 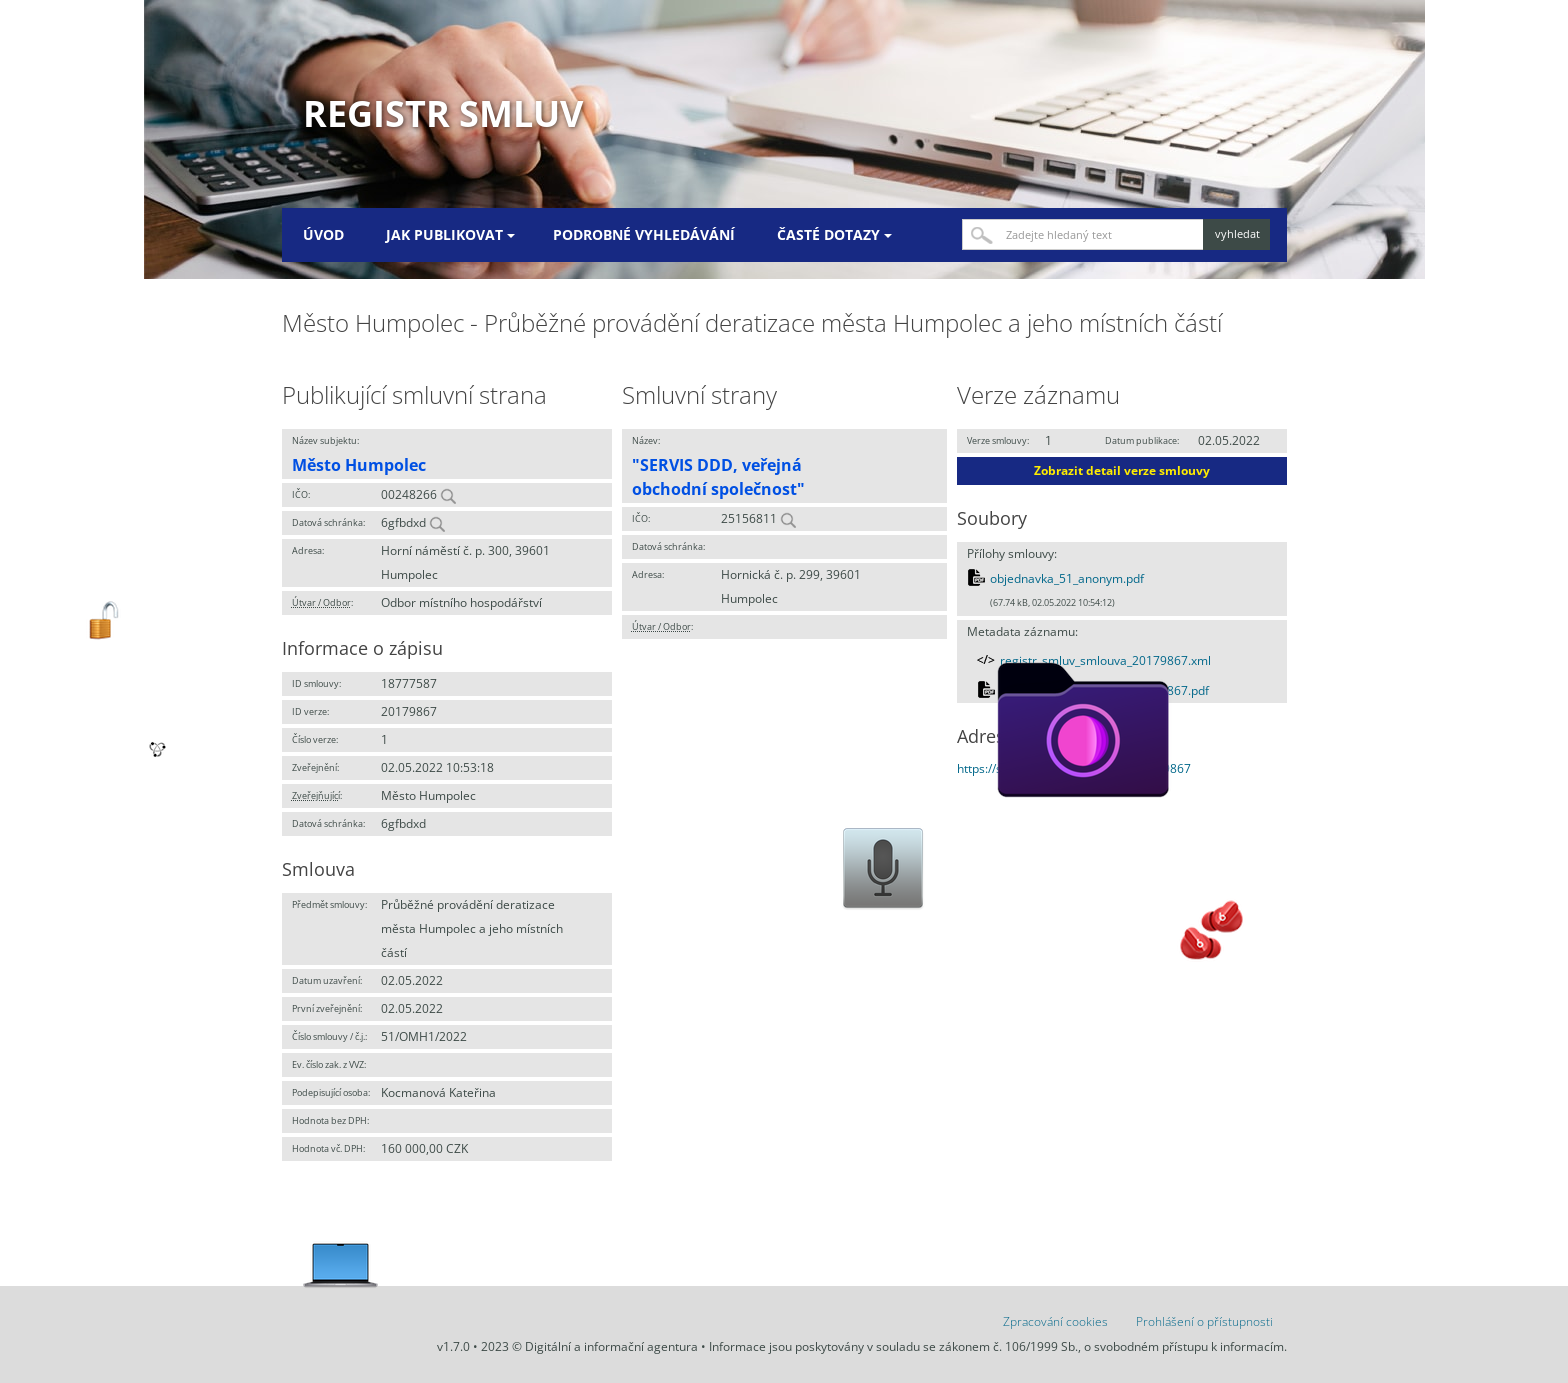 What do you see at coordinates (1082, 734) in the screenshot?
I see `open wondershare demoair folder` at bounding box center [1082, 734].